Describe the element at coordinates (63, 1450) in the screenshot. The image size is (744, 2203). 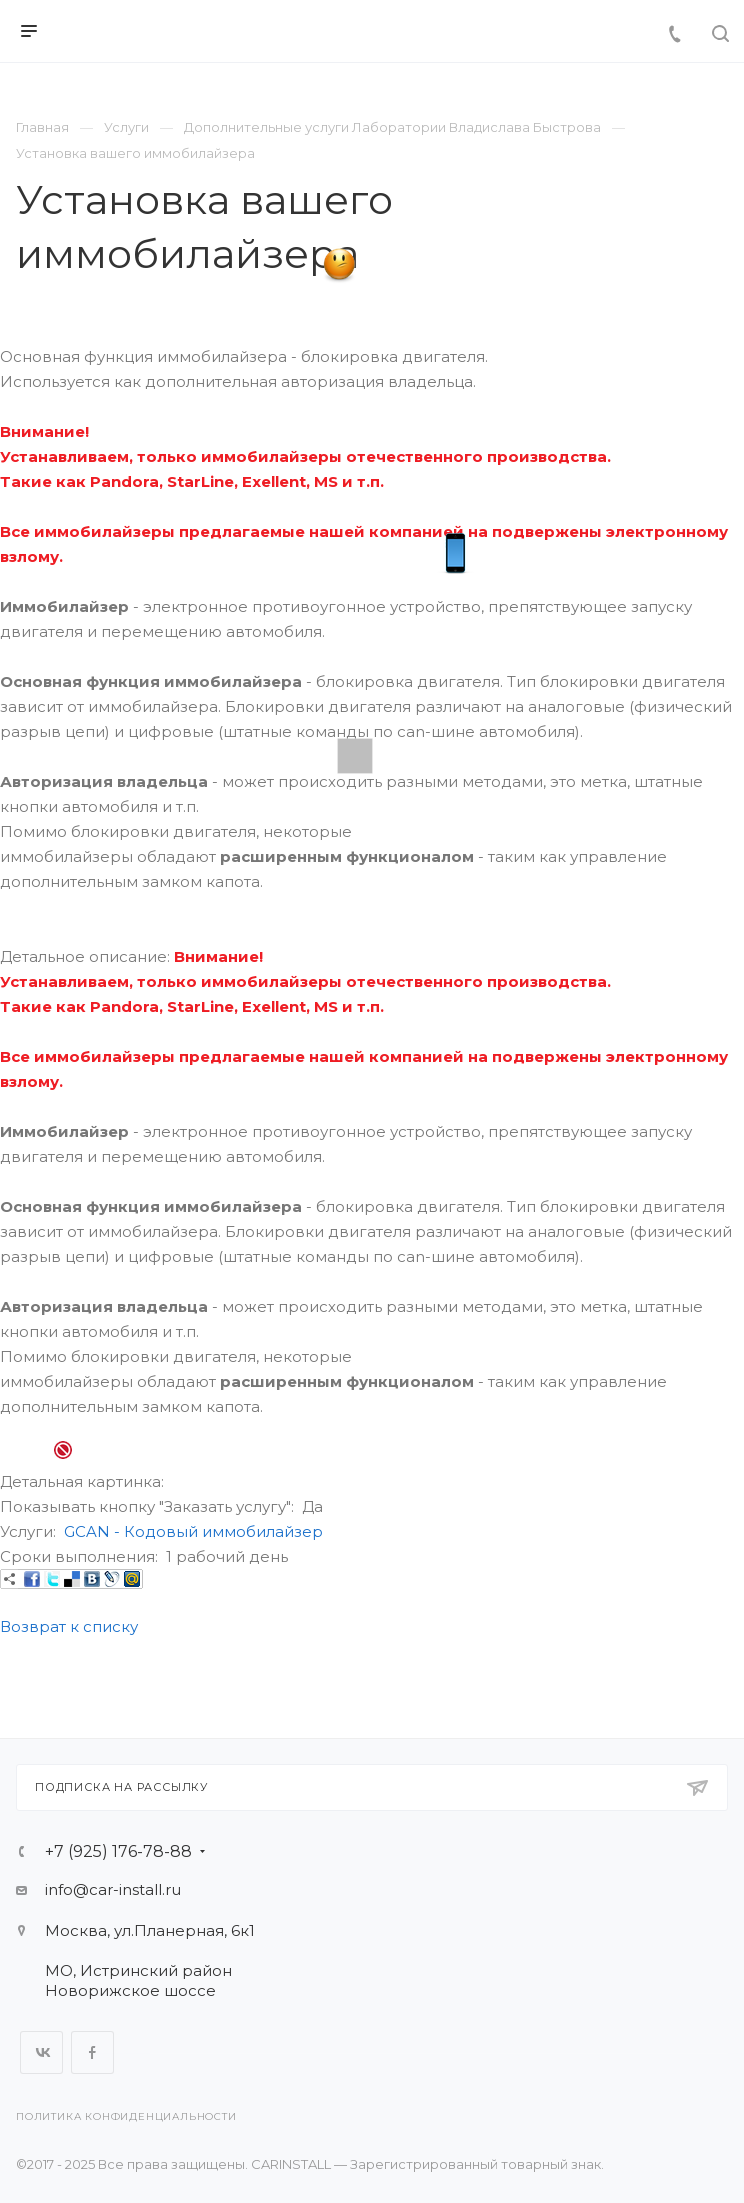
I see `delete or remove selected item` at that location.